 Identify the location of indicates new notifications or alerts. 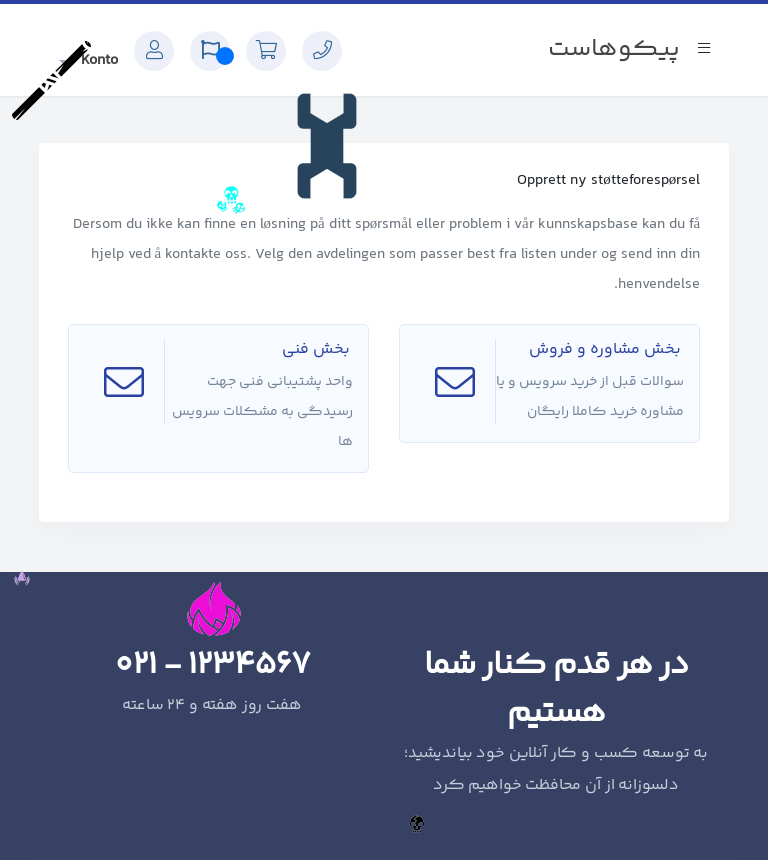
(22, 578).